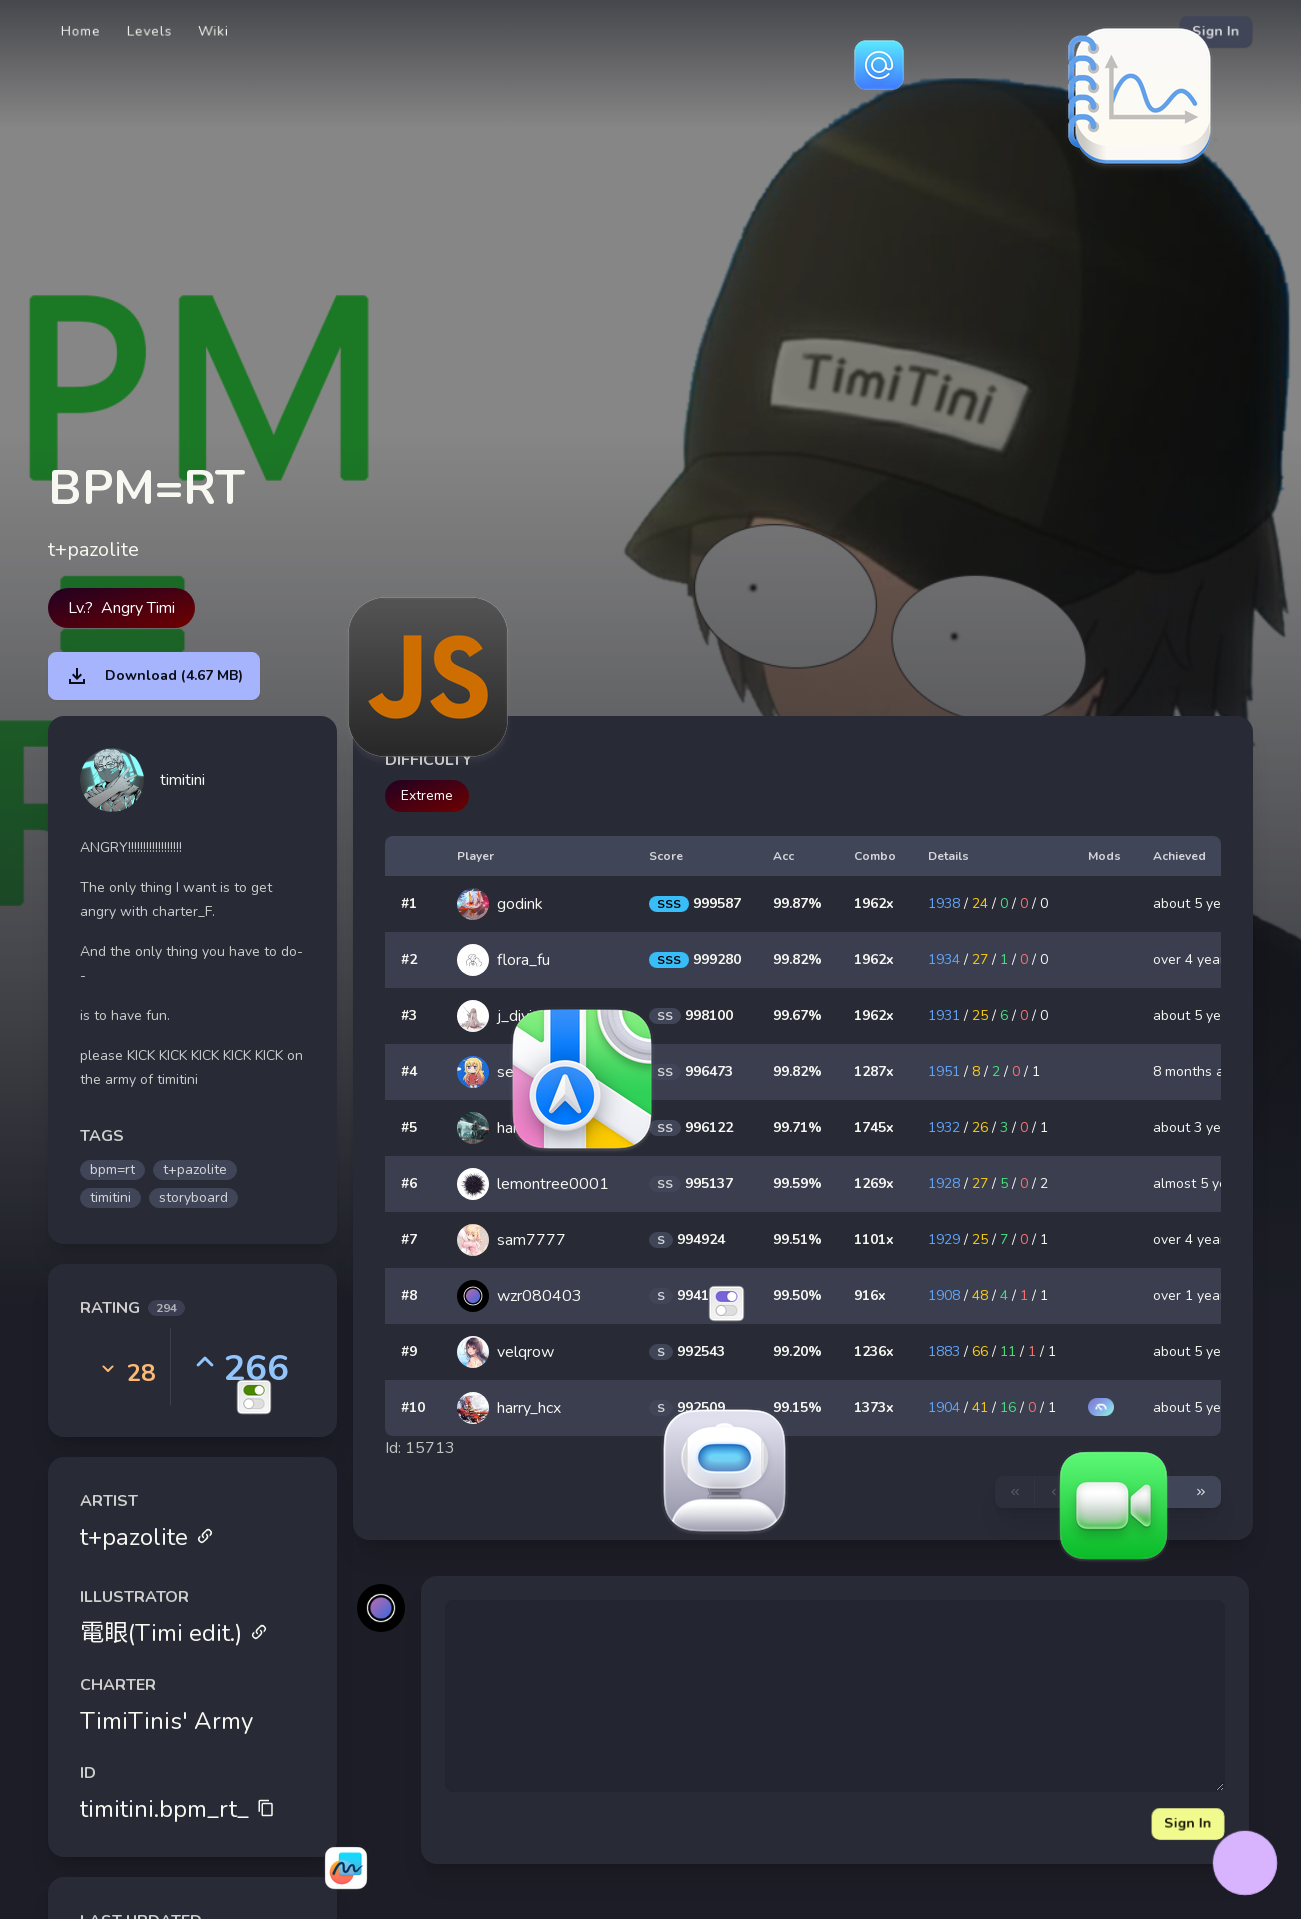  I want to click on open Automator app for macOS, so click(724, 1470).